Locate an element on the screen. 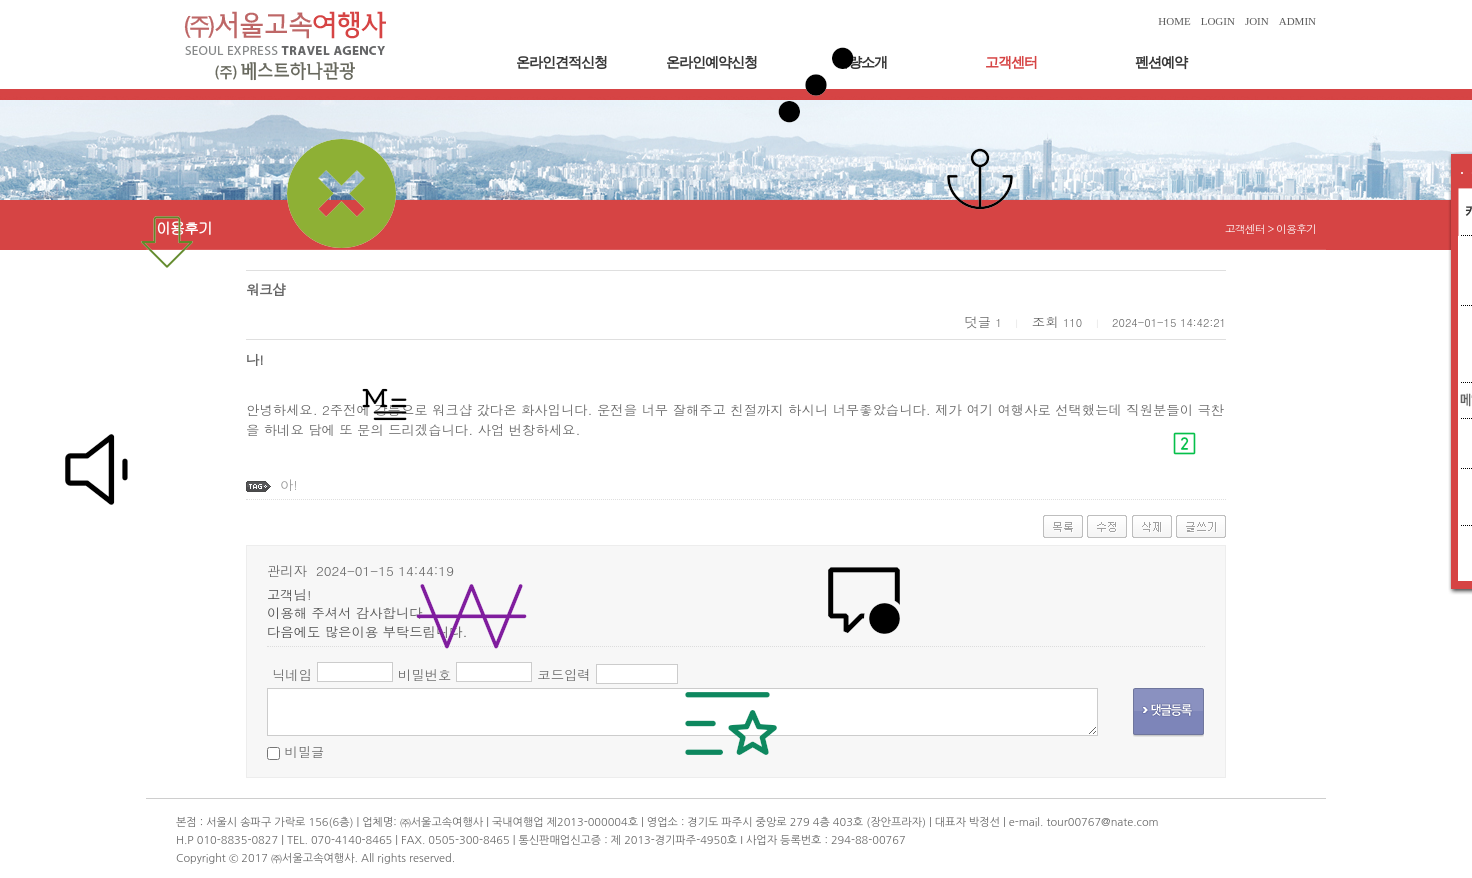 This screenshot has width=1472, height=878. view unresolved comments is located at coordinates (864, 598).